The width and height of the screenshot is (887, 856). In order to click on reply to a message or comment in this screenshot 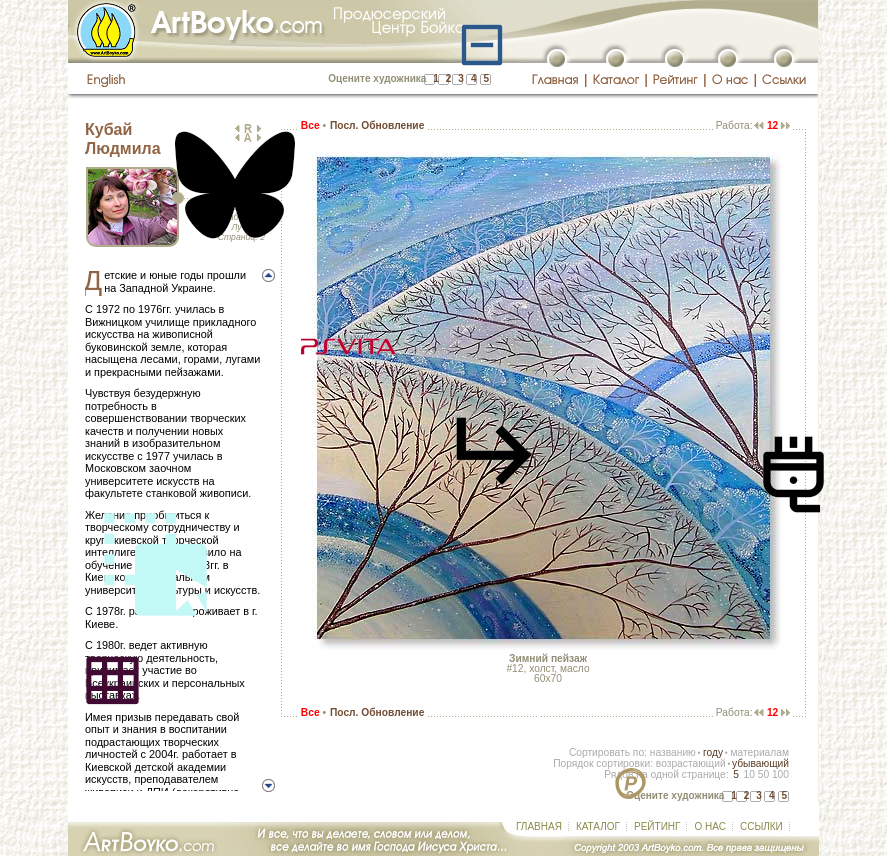, I will do `click(489, 450)`.